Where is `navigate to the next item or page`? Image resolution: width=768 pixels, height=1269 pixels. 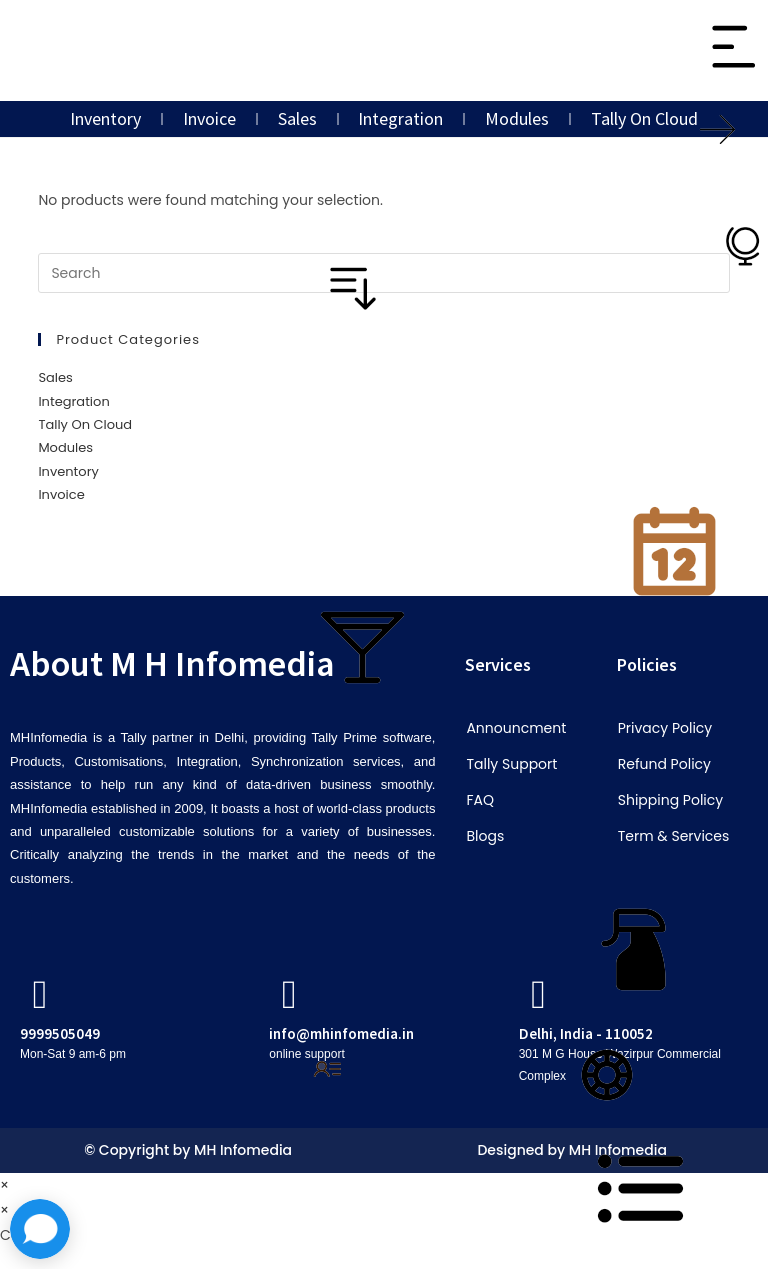
navigate to the next item or page is located at coordinates (717, 129).